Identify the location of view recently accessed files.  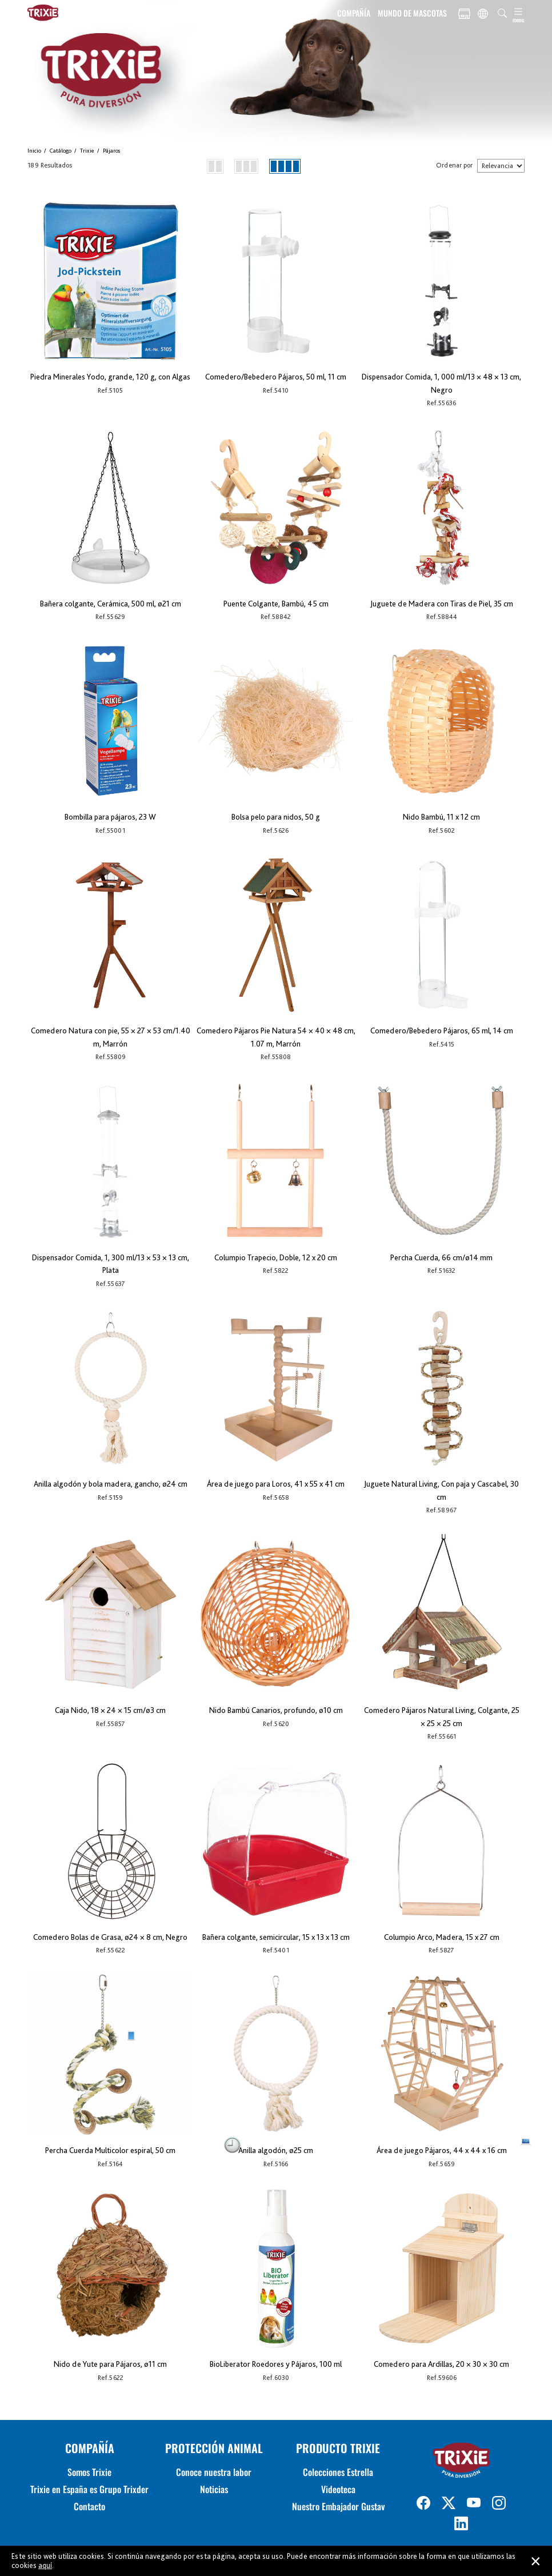
(232, 2144).